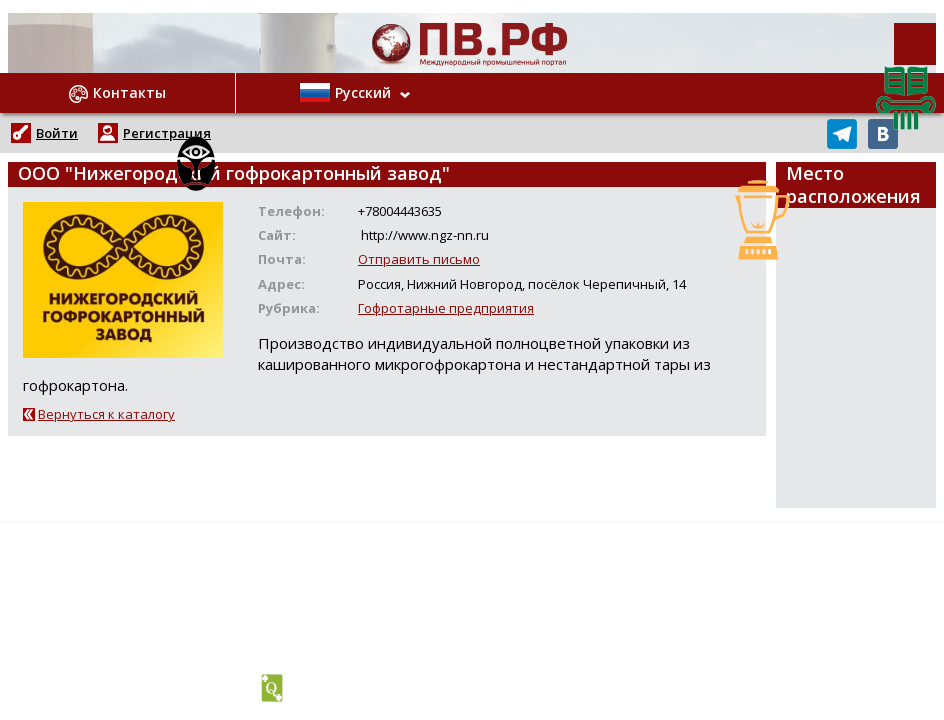 The image size is (944, 720). What do you see at coordinates (196, 163) in the screenshot?
I see `activate mystical vision or special sight ability` at bounding box center [196, 163].